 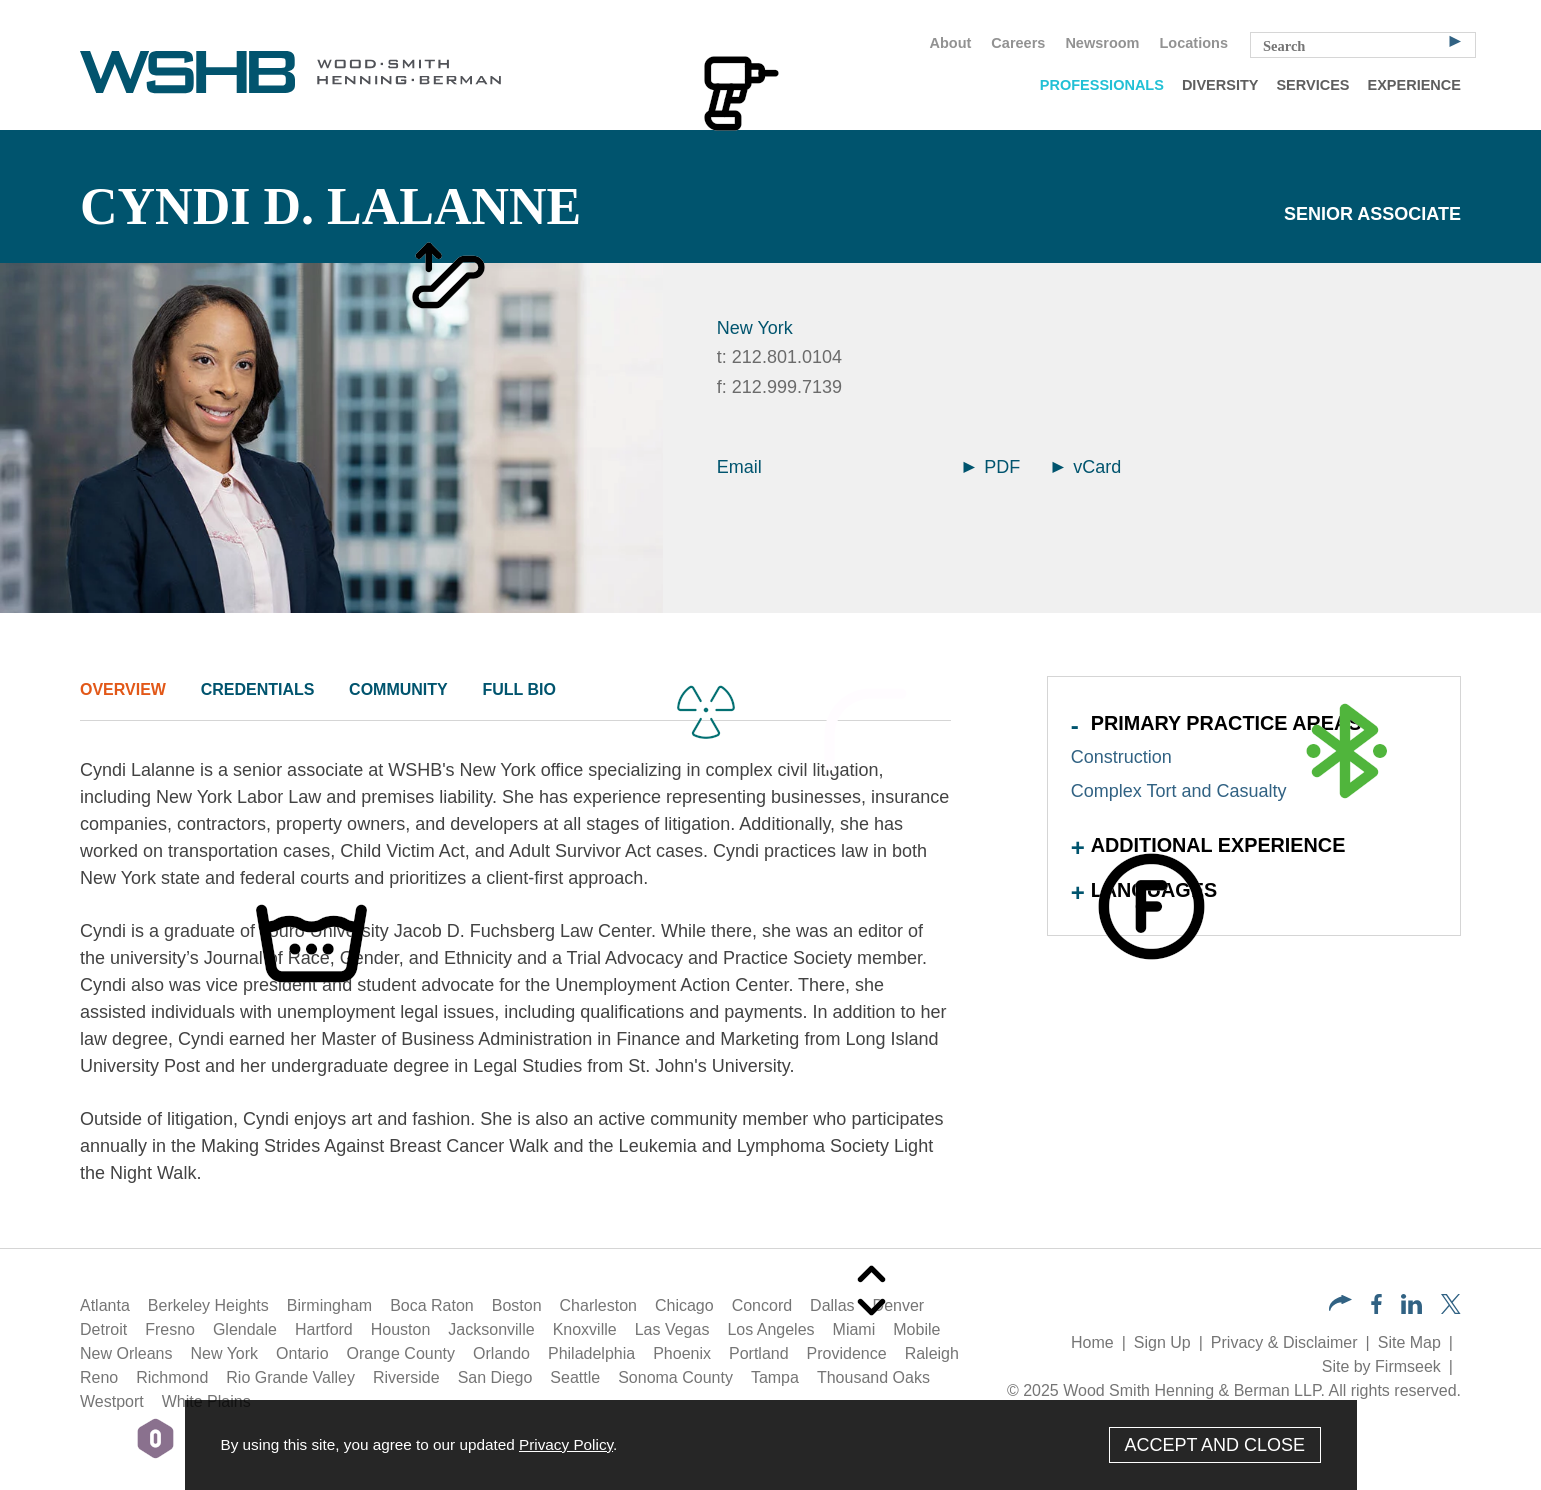 I want to click on adjust top-left corner radius, so click(x=865, y=729).